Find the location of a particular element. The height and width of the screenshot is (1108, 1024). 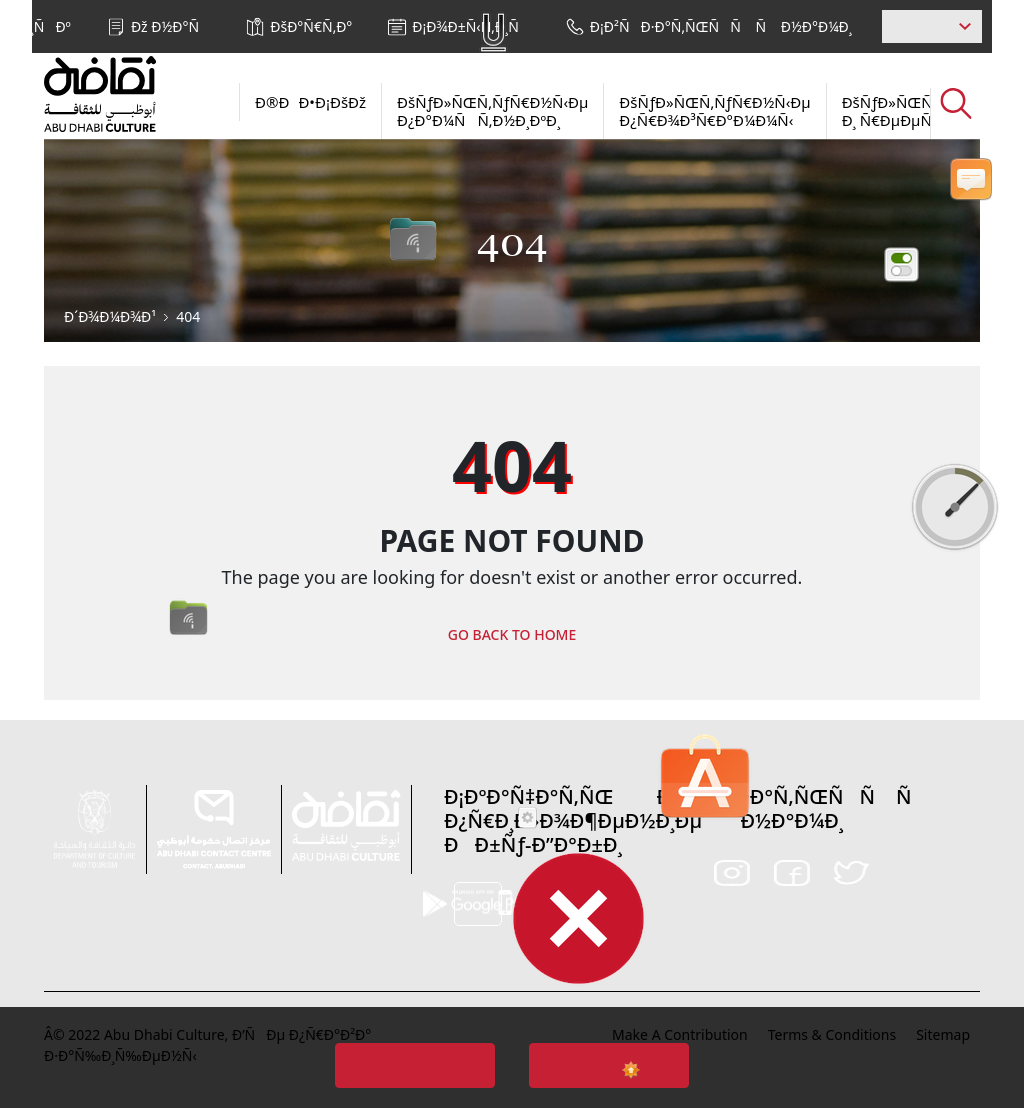

indicates a software update is available is located at coordinates (631, 1070).